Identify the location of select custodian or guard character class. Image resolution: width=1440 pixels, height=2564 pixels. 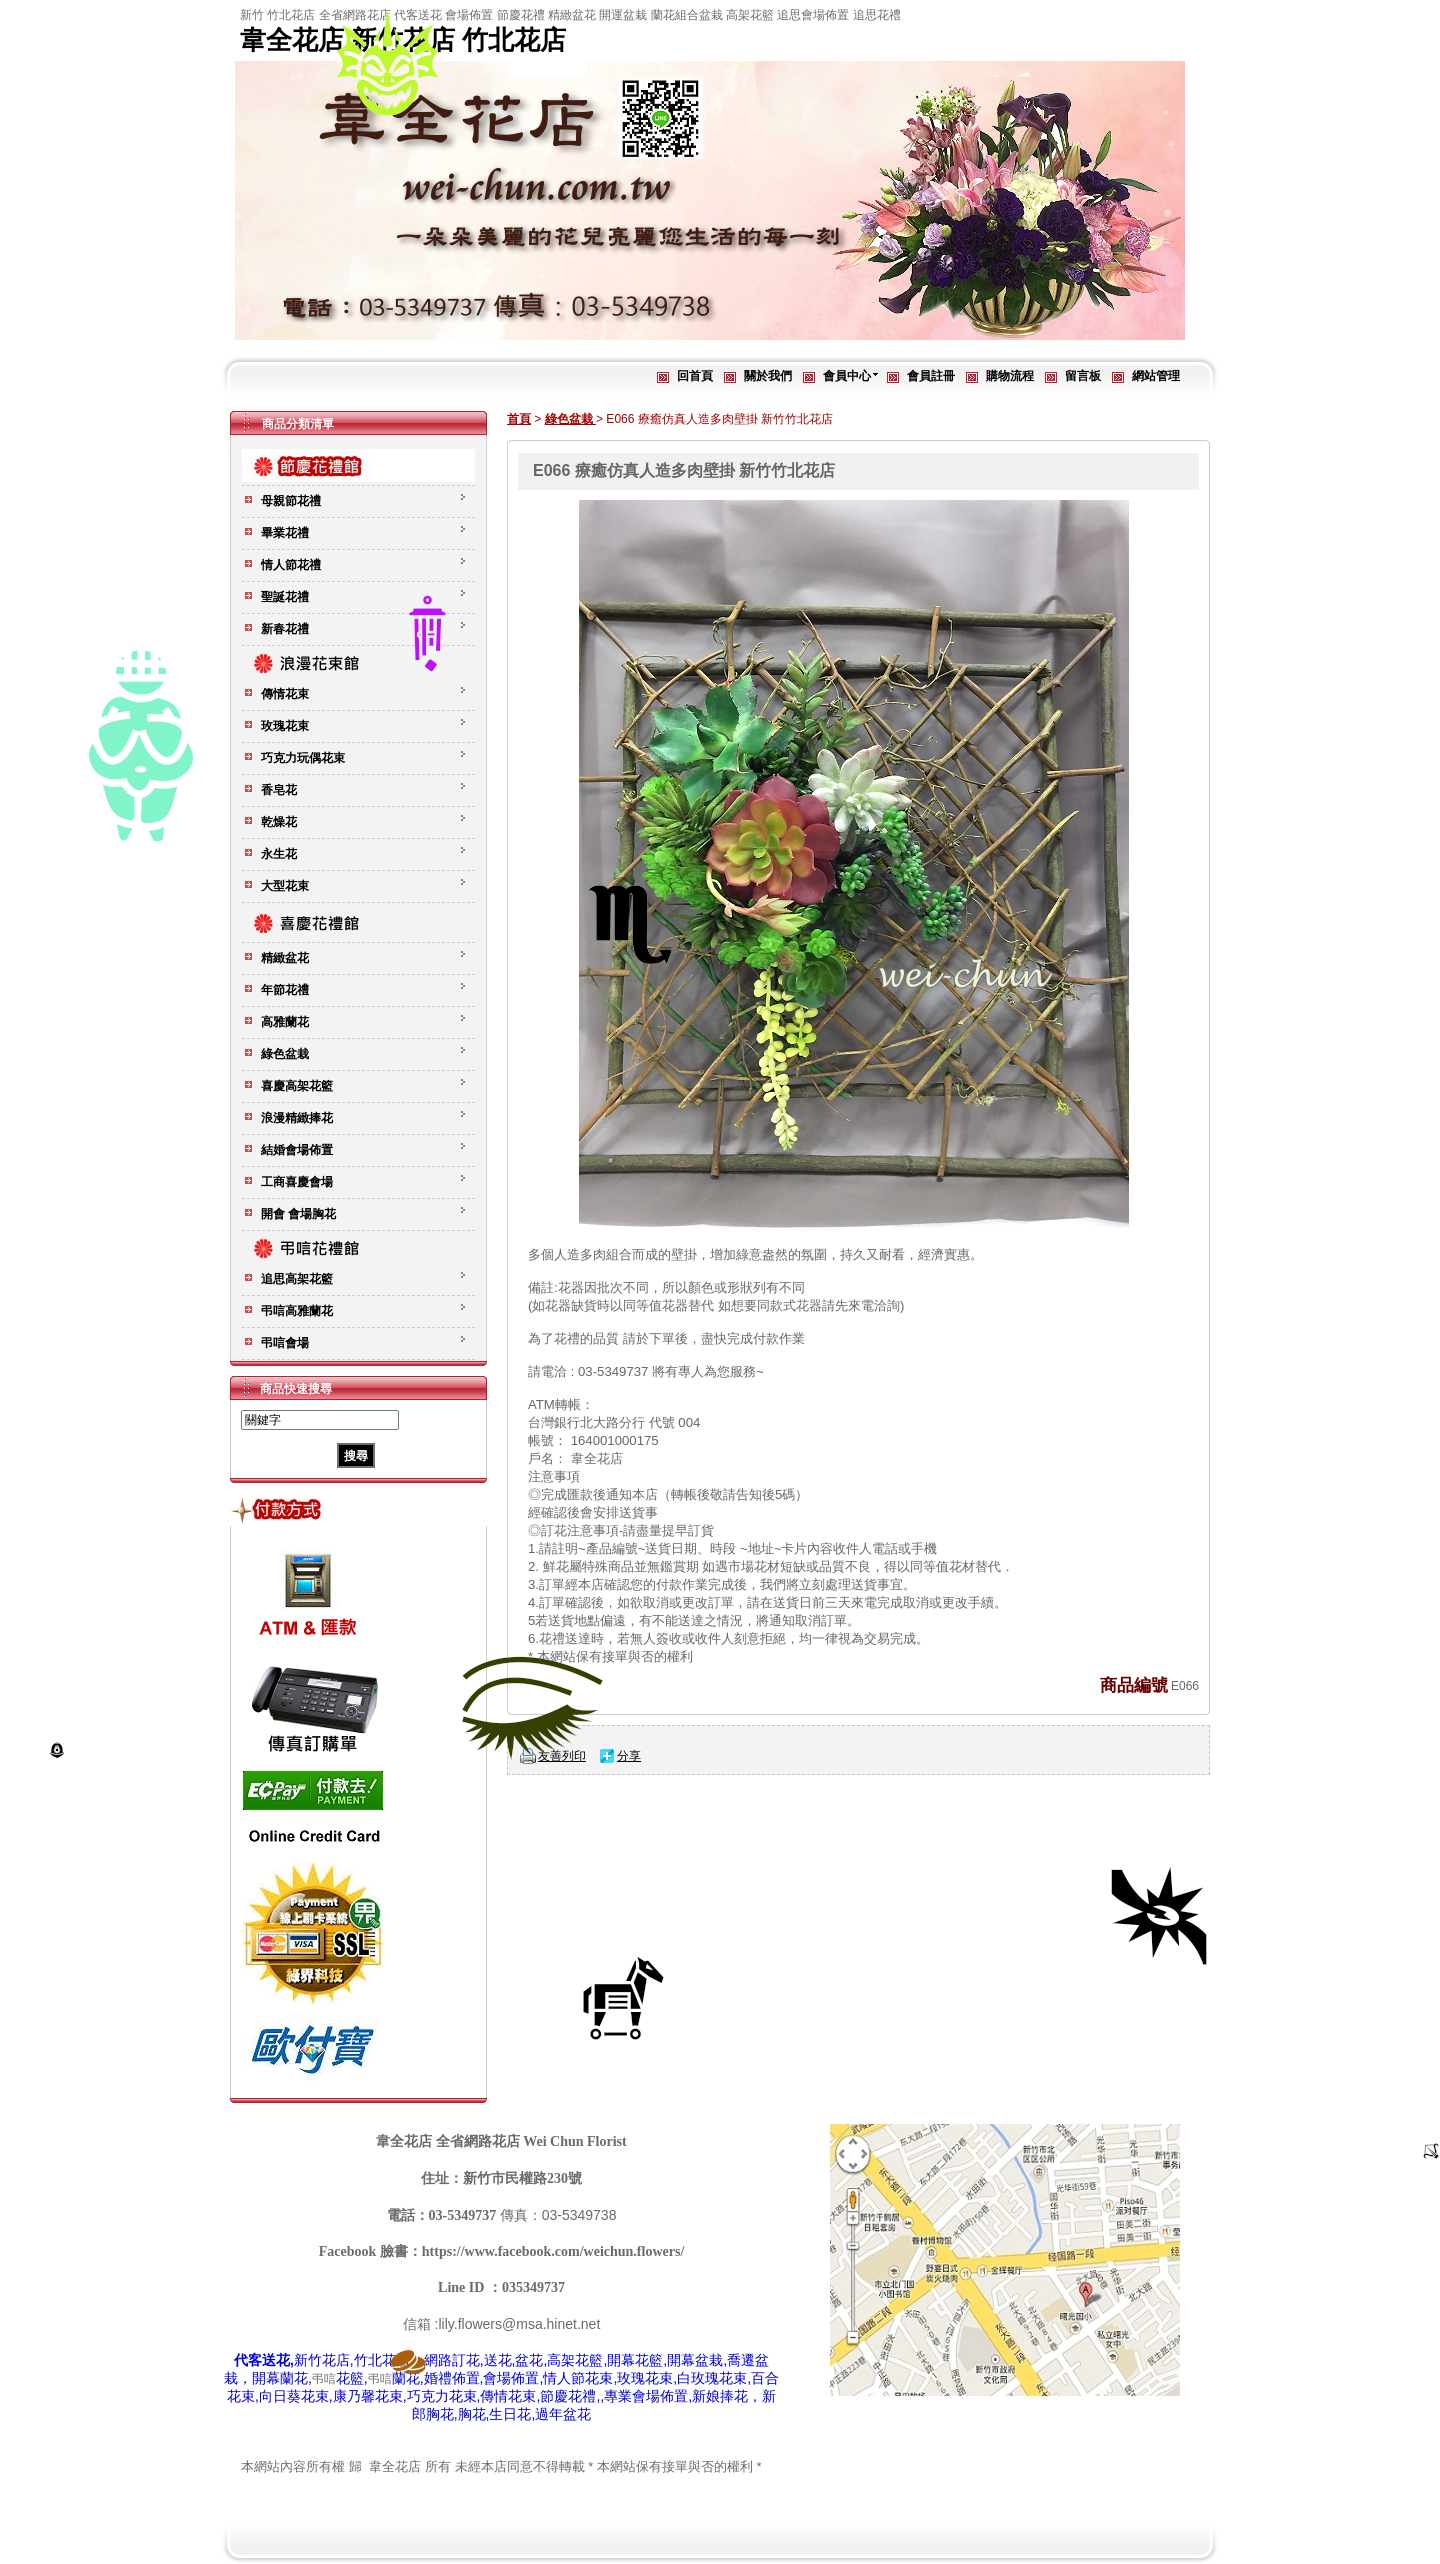
(57, 1750).